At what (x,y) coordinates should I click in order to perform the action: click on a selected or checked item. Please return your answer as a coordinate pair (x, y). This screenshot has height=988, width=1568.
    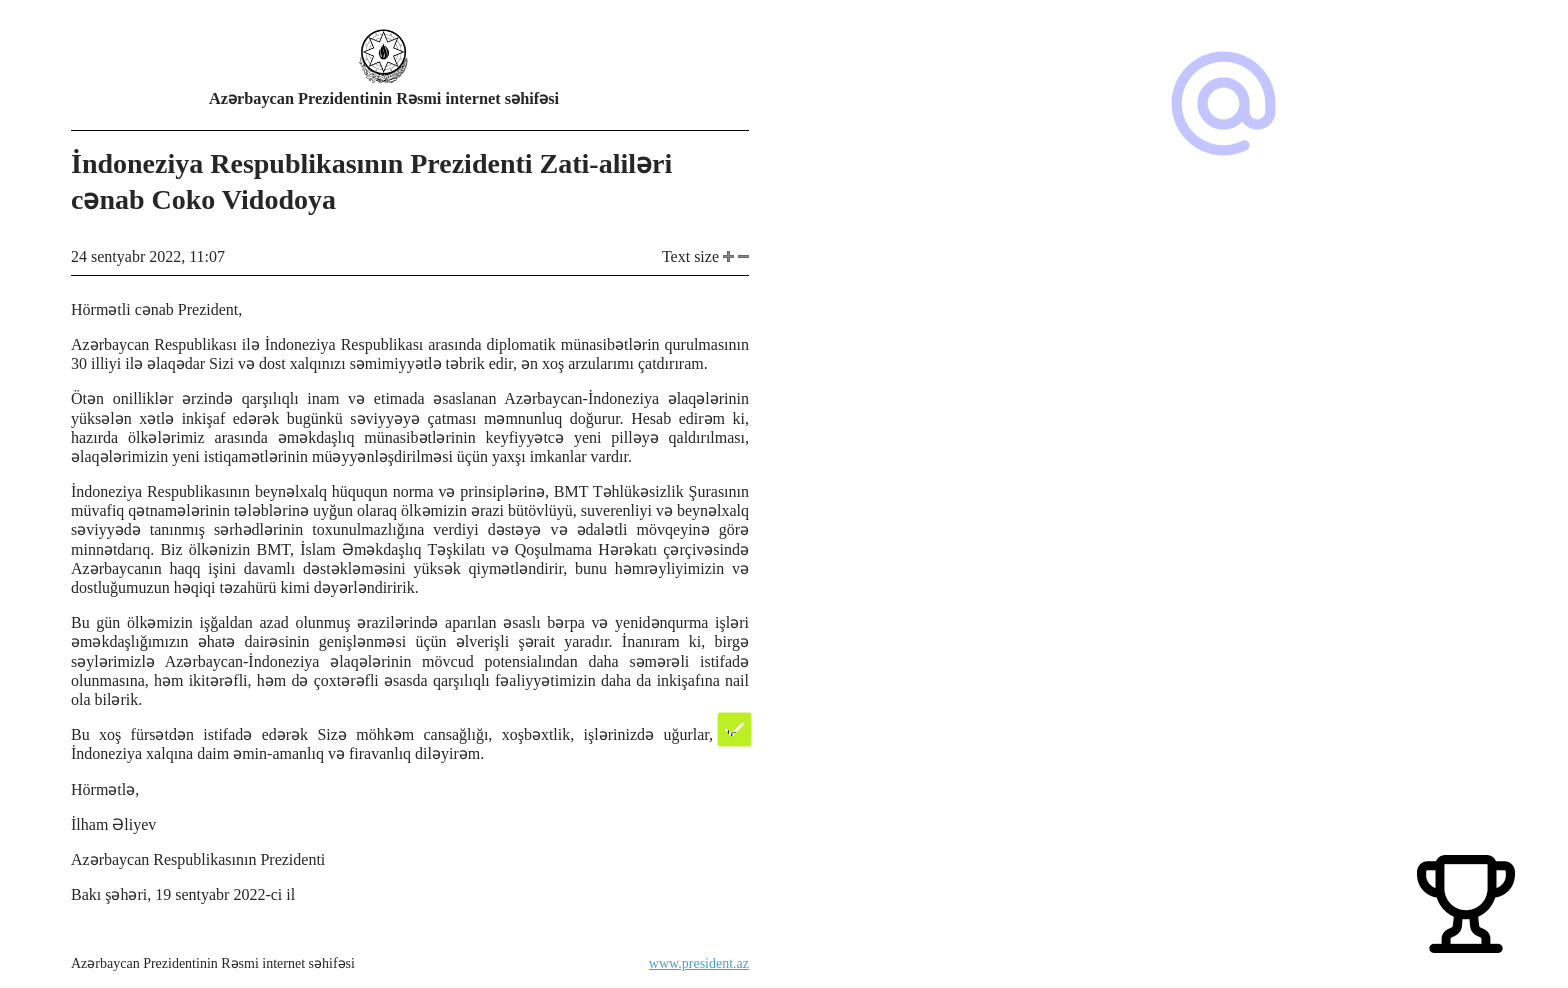
    Looking at the image, I should click on (734, 729).